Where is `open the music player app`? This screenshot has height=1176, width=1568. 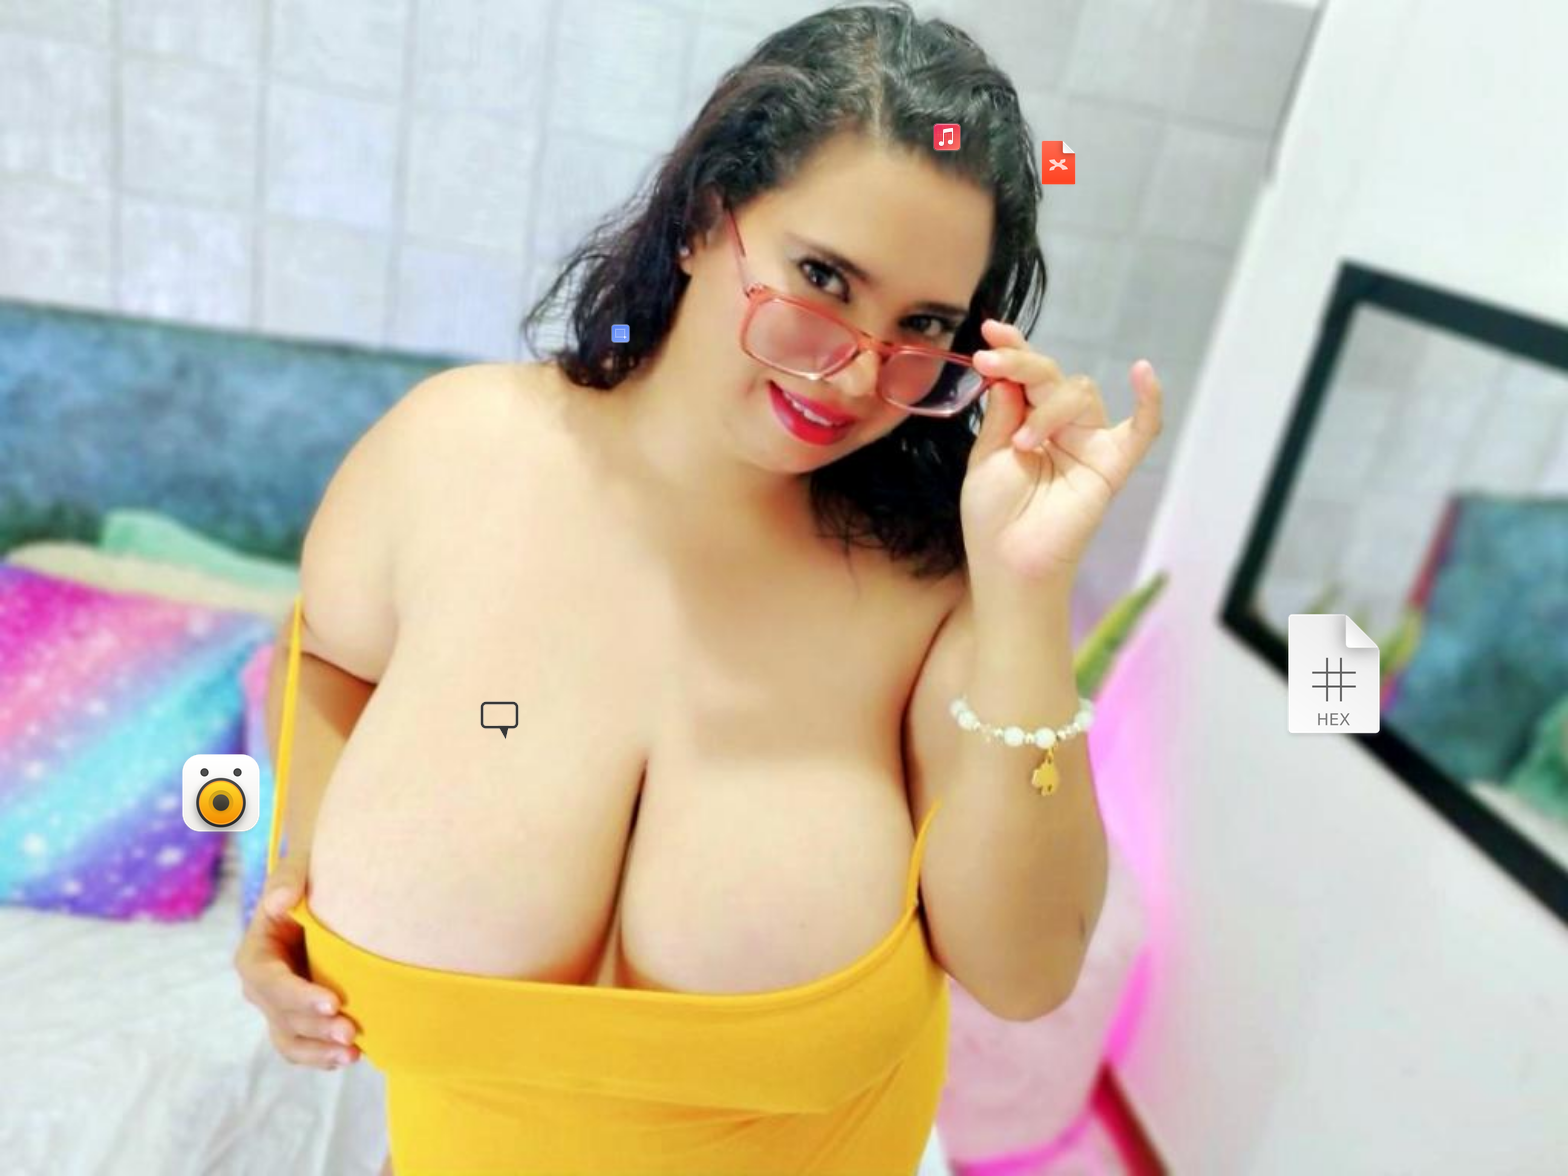
open the music player app is located at coordinates (947, 137).